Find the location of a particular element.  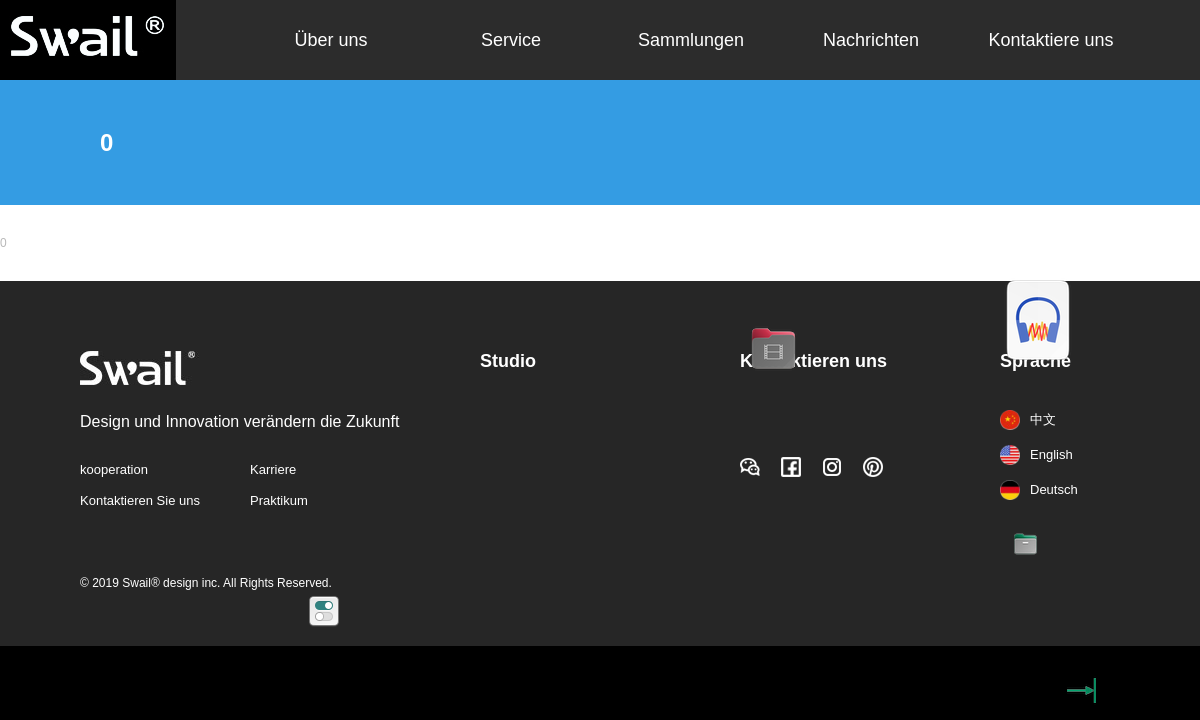

open videos folder is located at coordinates (773, 348).